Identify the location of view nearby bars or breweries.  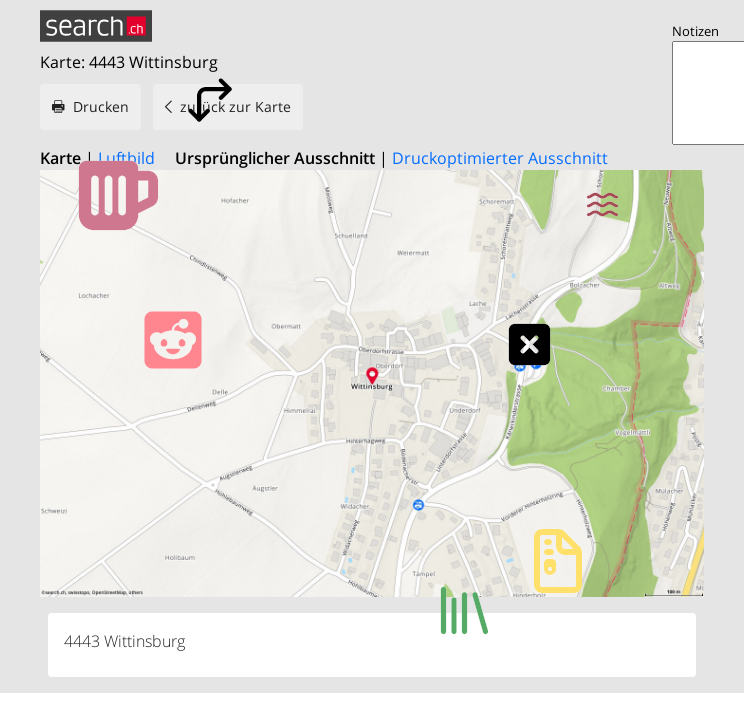
(113, 195).